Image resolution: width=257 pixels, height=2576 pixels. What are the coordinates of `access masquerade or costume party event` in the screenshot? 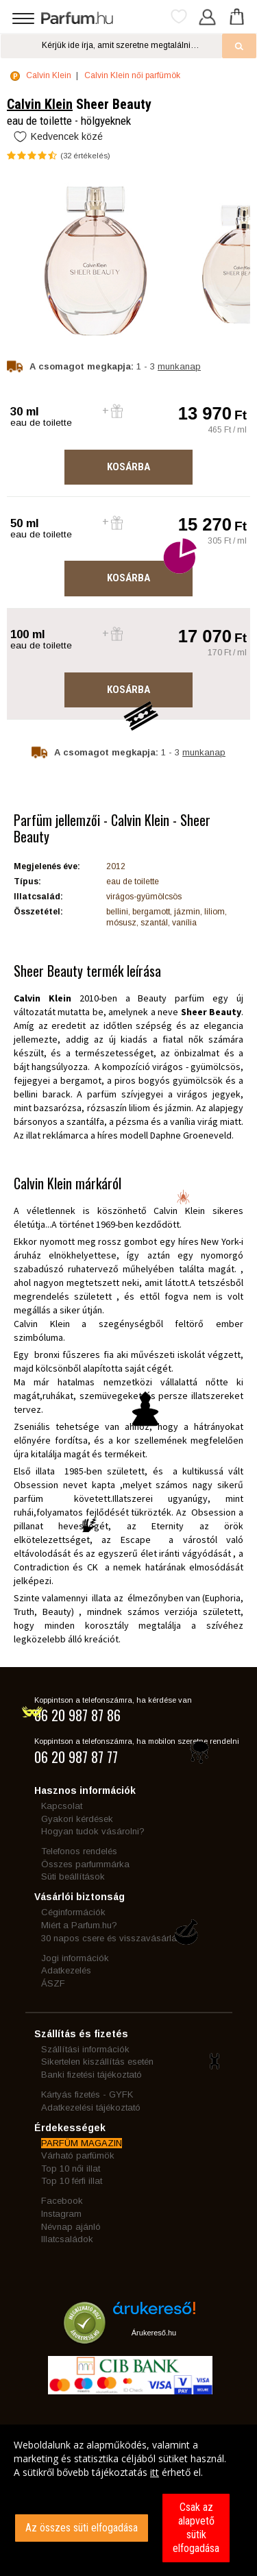 It's located at (32, 1712).